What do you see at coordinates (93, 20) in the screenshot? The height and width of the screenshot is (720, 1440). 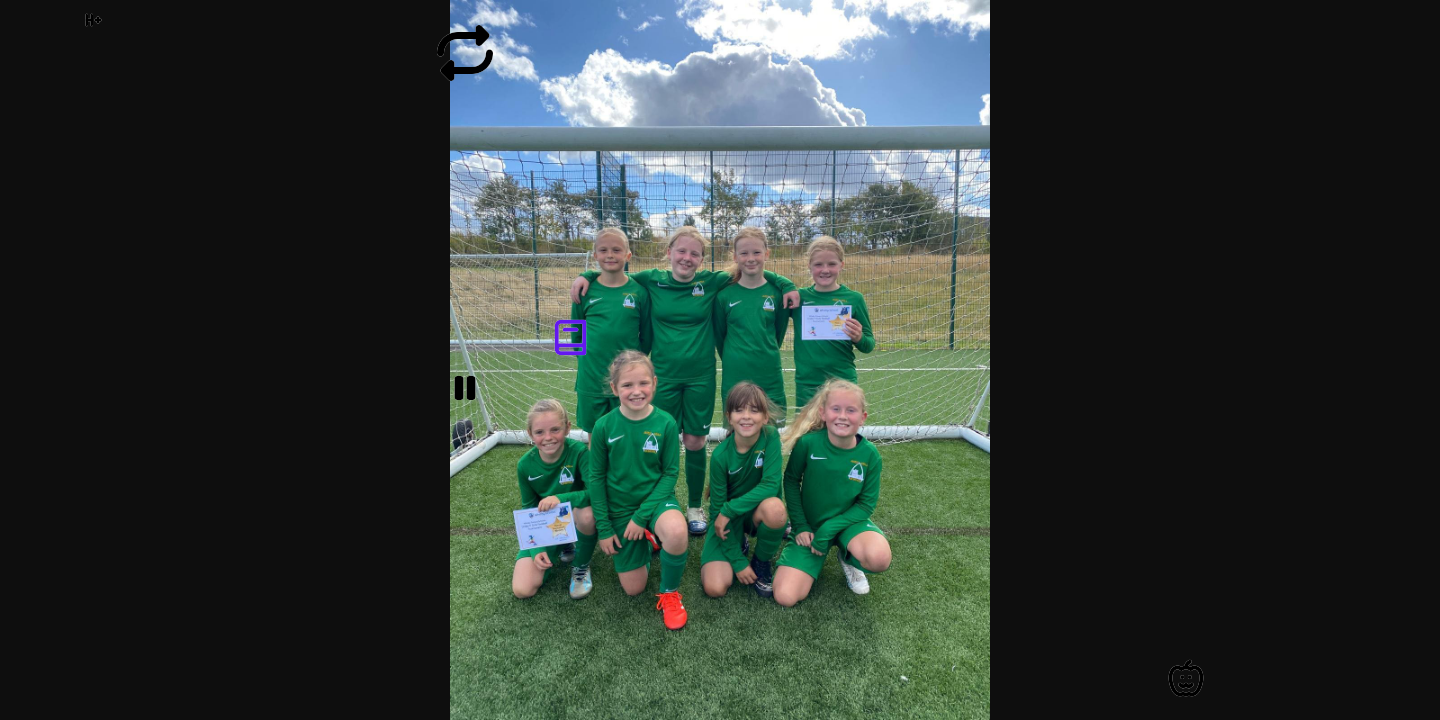 I see `indicates H+ (HSPA+) mobile network connection` at bounding box center [93, 20].